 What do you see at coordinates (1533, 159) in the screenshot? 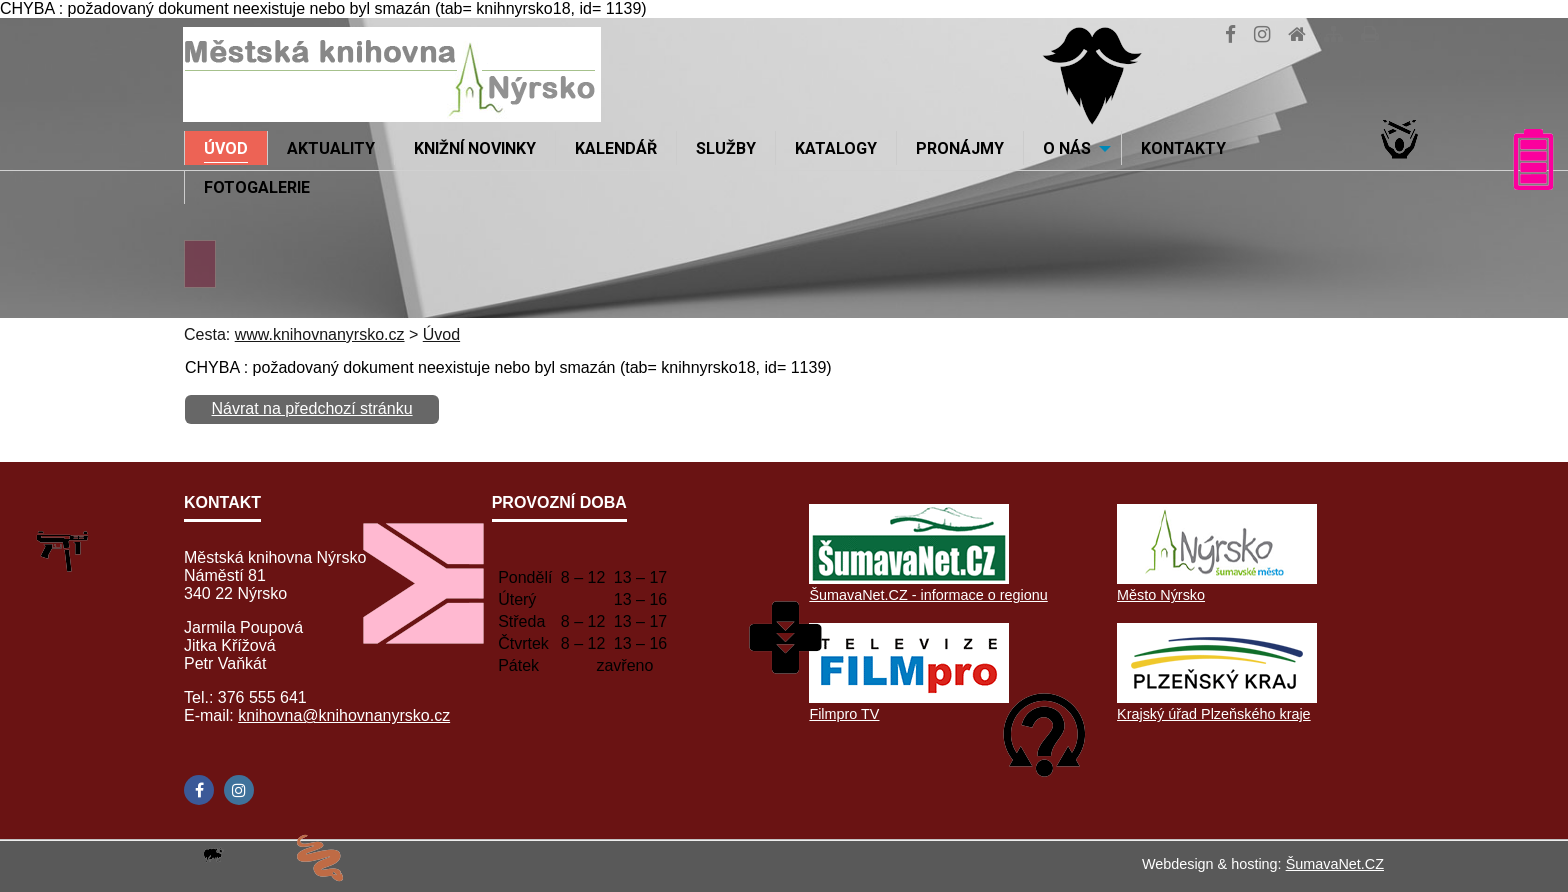
I see `indicates full battery charge` at bounding box center [1533, 159].